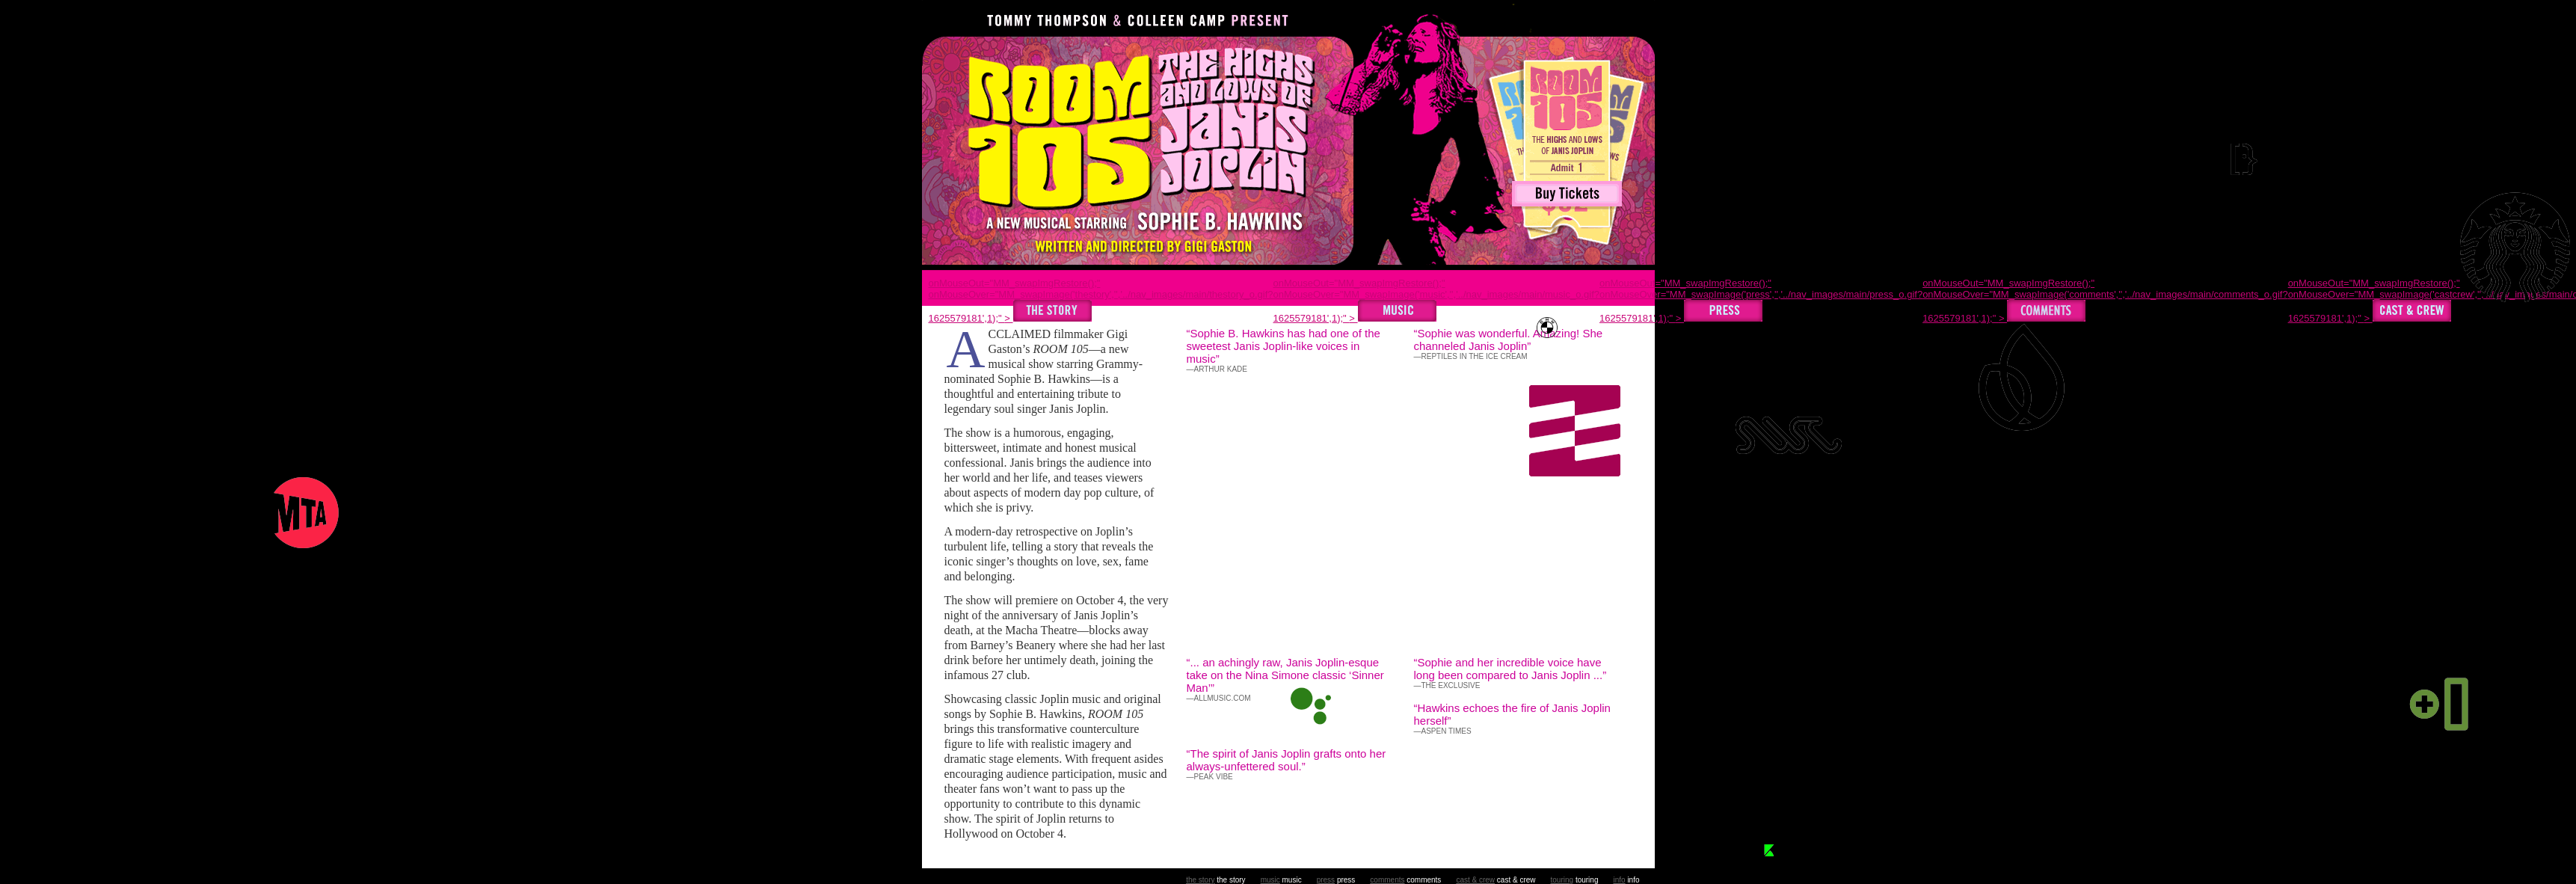 This screenshot has width=2576, height=884. I want to click on BMW brand logo, so click(1547, 328).